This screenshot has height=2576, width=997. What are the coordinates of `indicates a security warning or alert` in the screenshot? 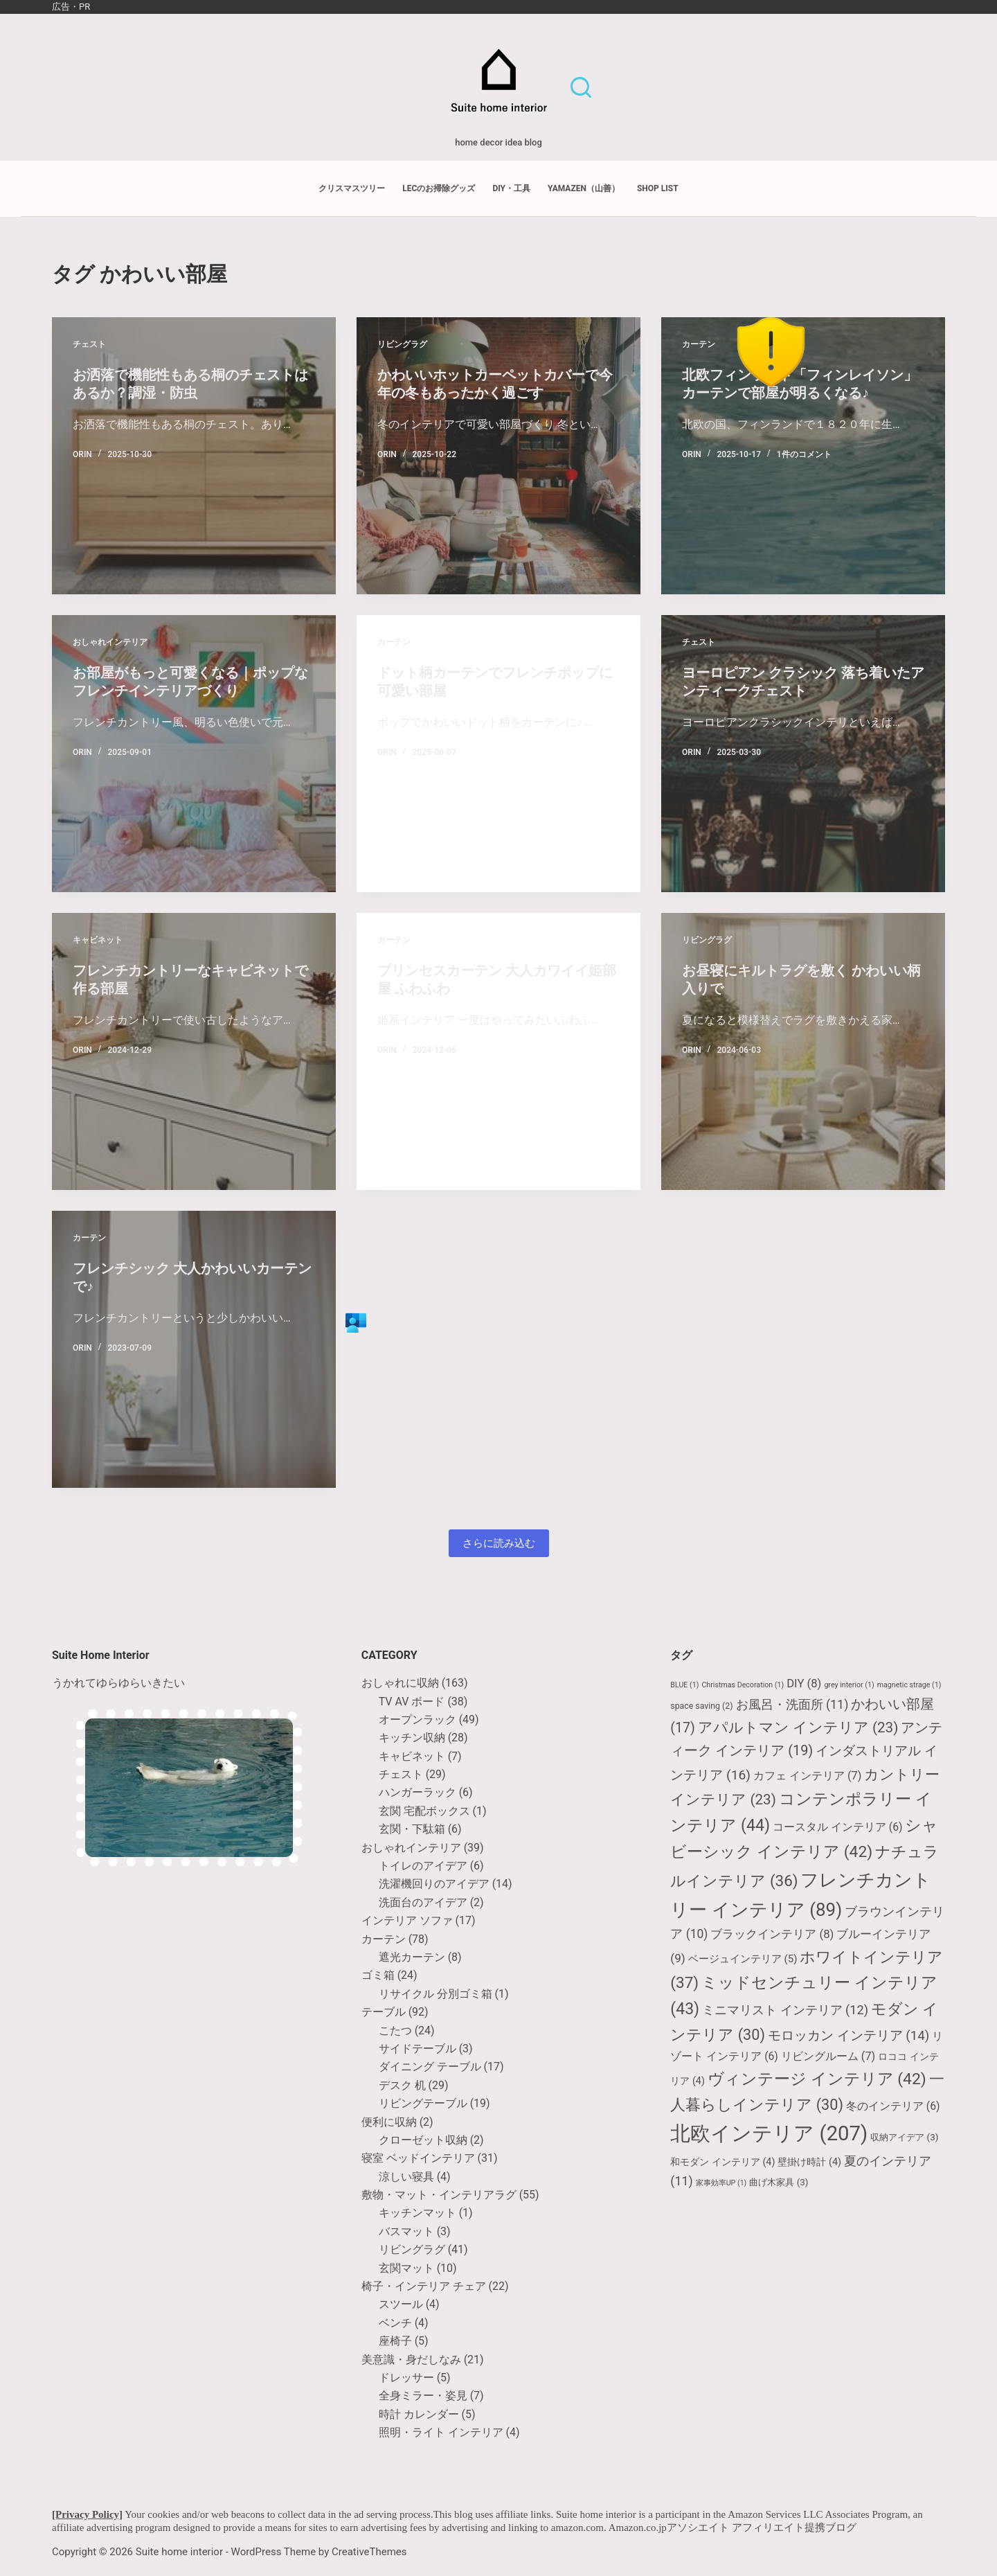 It's located at (771, 352).